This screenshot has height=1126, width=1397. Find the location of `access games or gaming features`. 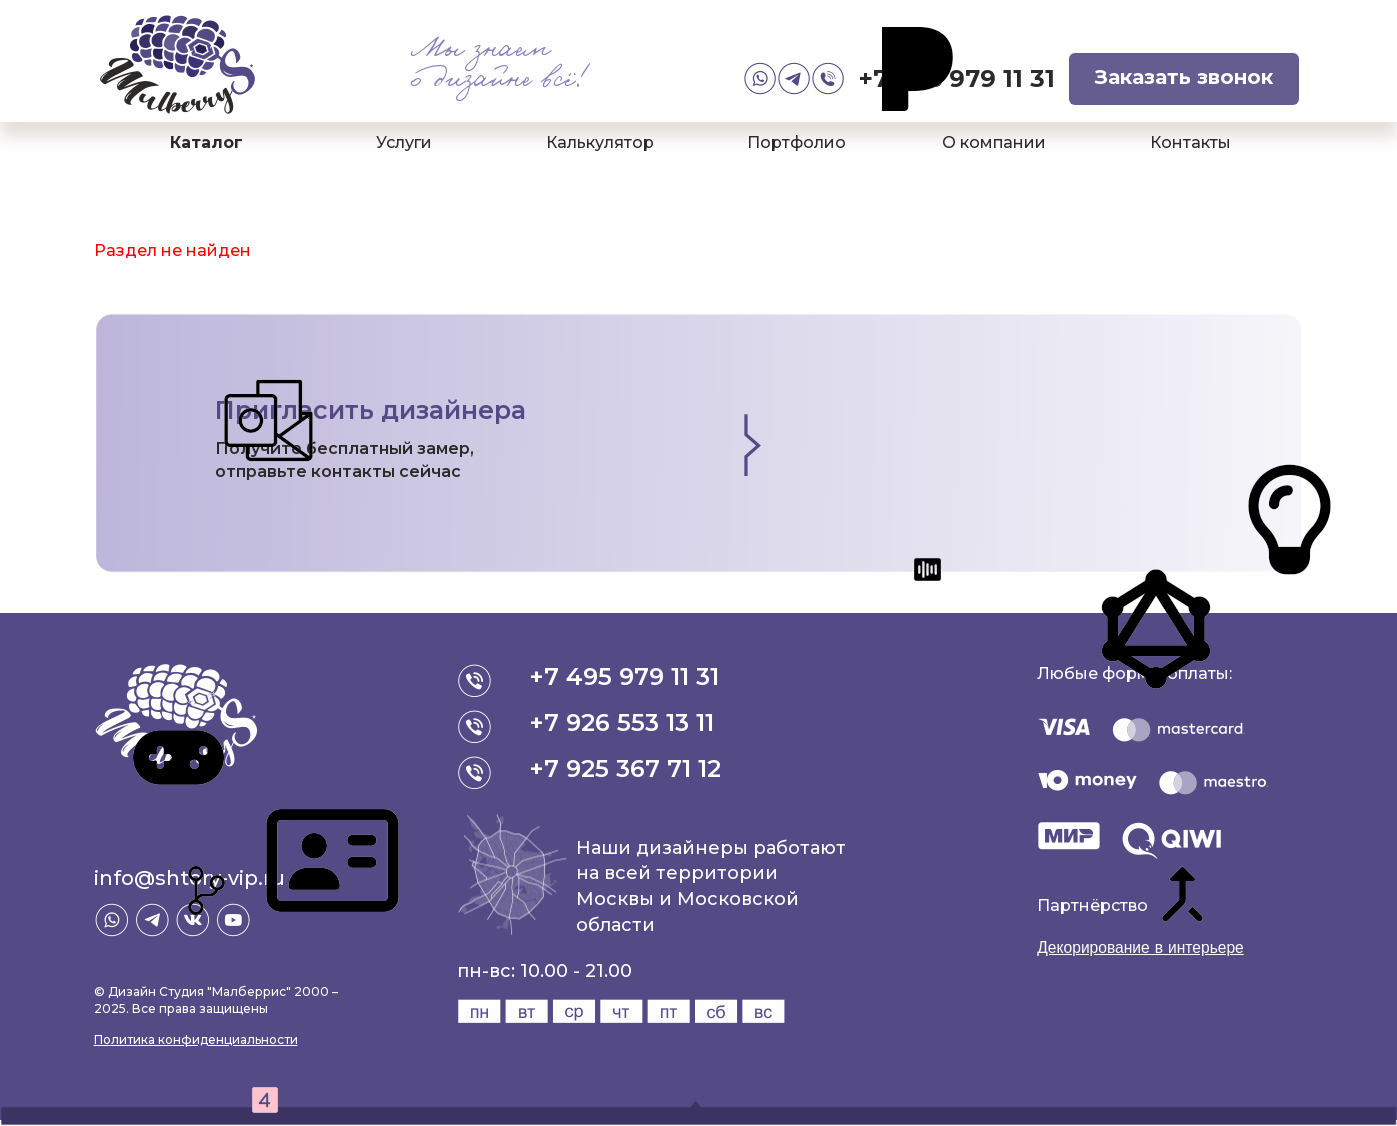

access games or gaming features is located at coordinates (178, 757).